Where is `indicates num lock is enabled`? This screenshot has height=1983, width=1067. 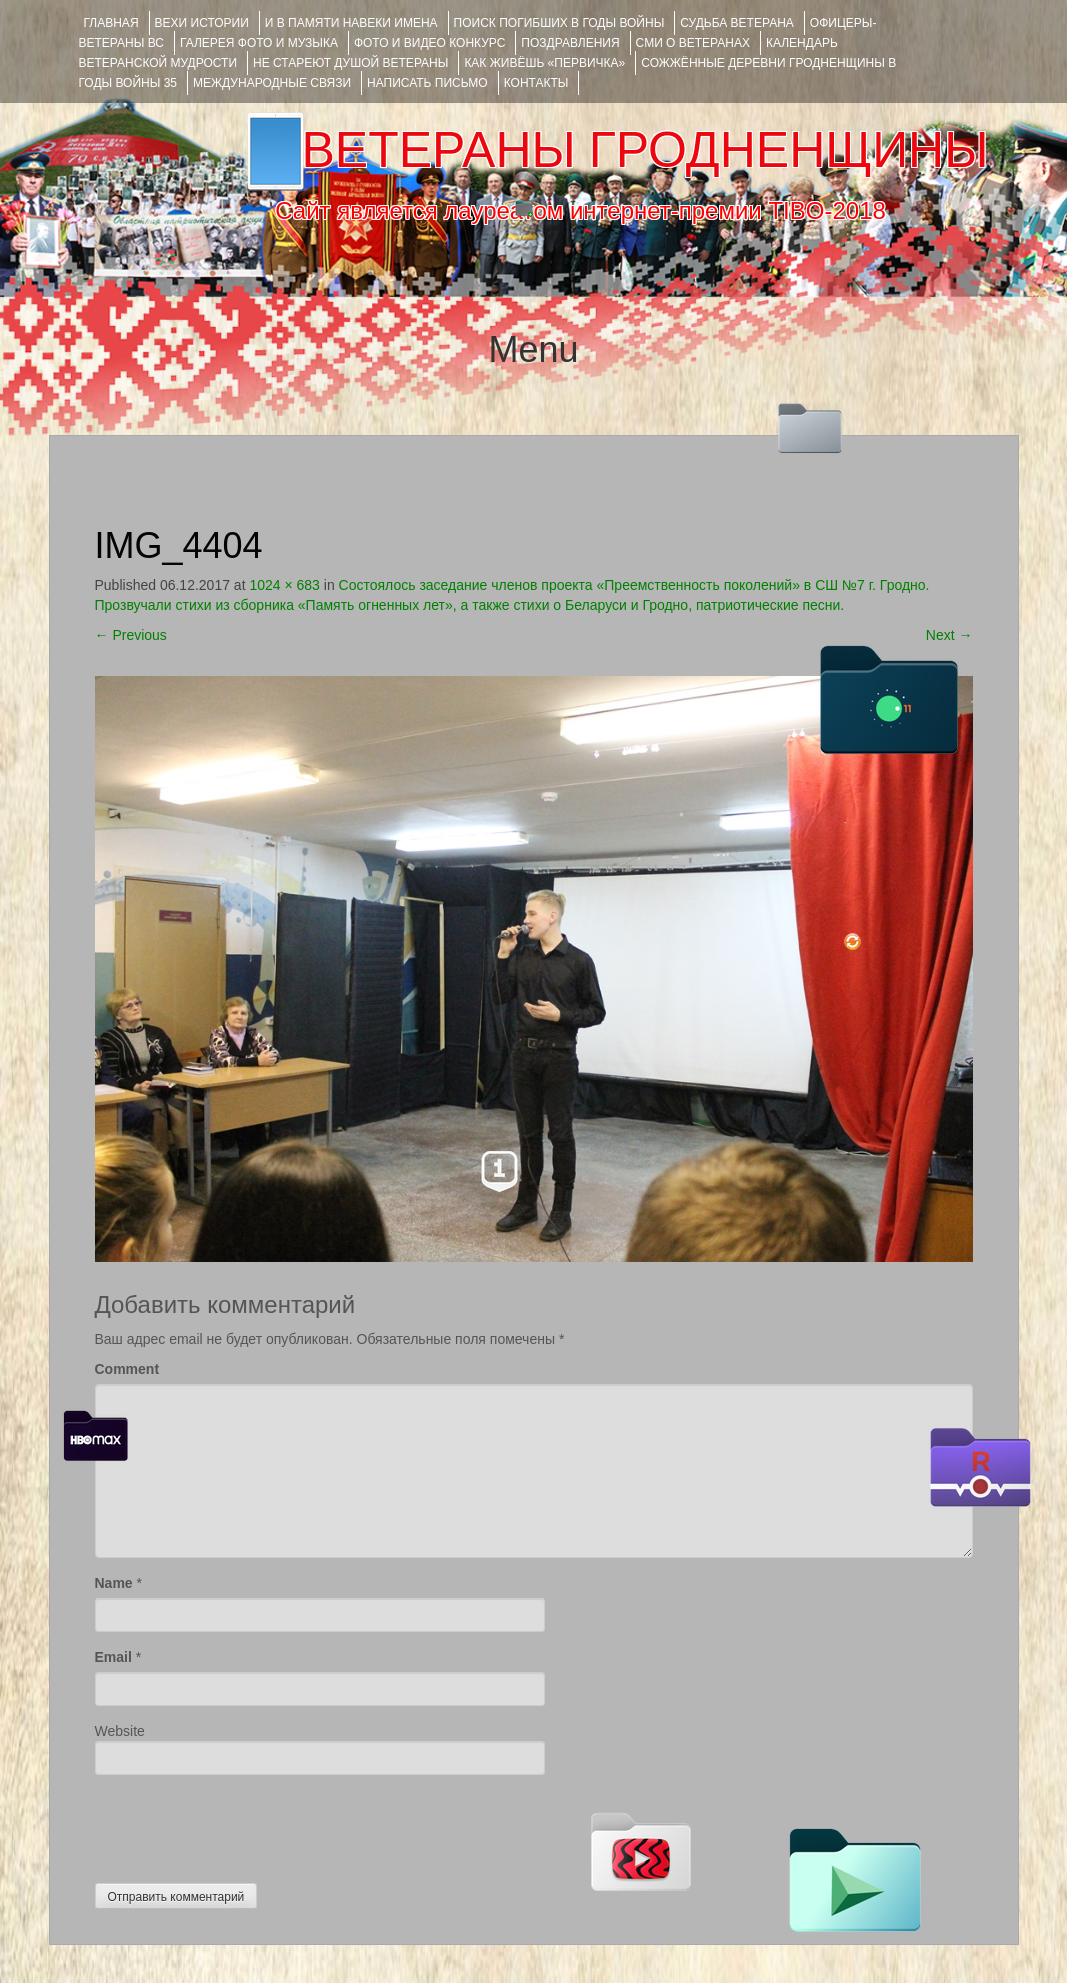 indicates num lock is enabled is located at coordinates (499, 1171).